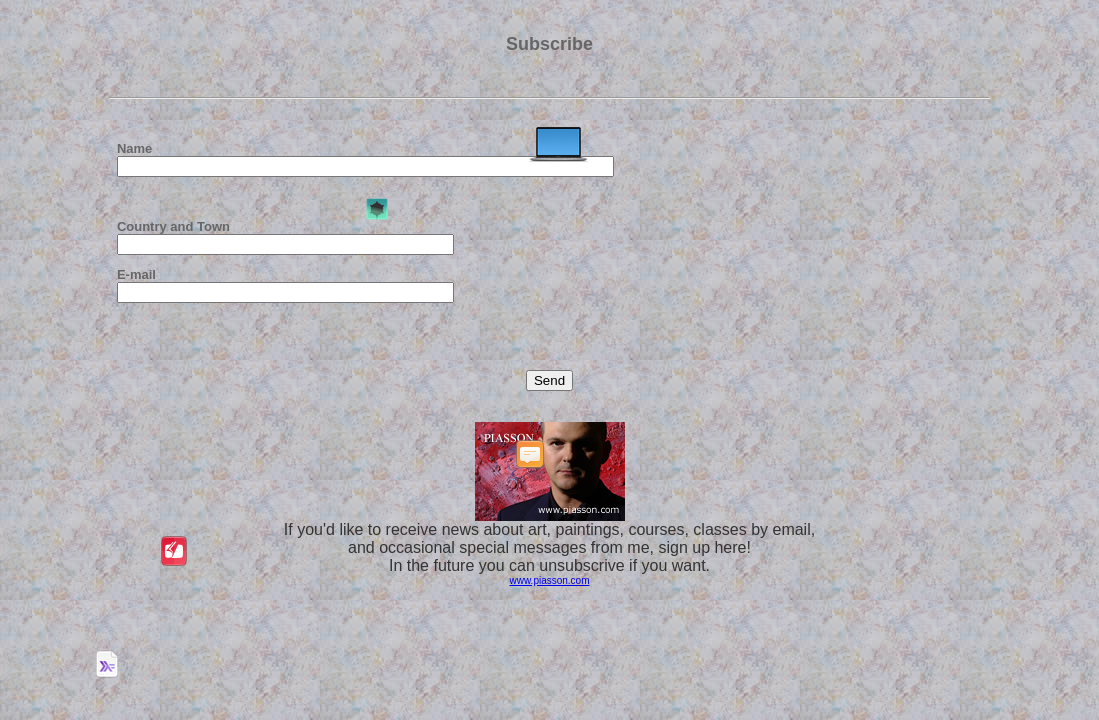 This screenshot has height=720, width=1099. I want to click on launch gnome mines game, so click(377, 209).